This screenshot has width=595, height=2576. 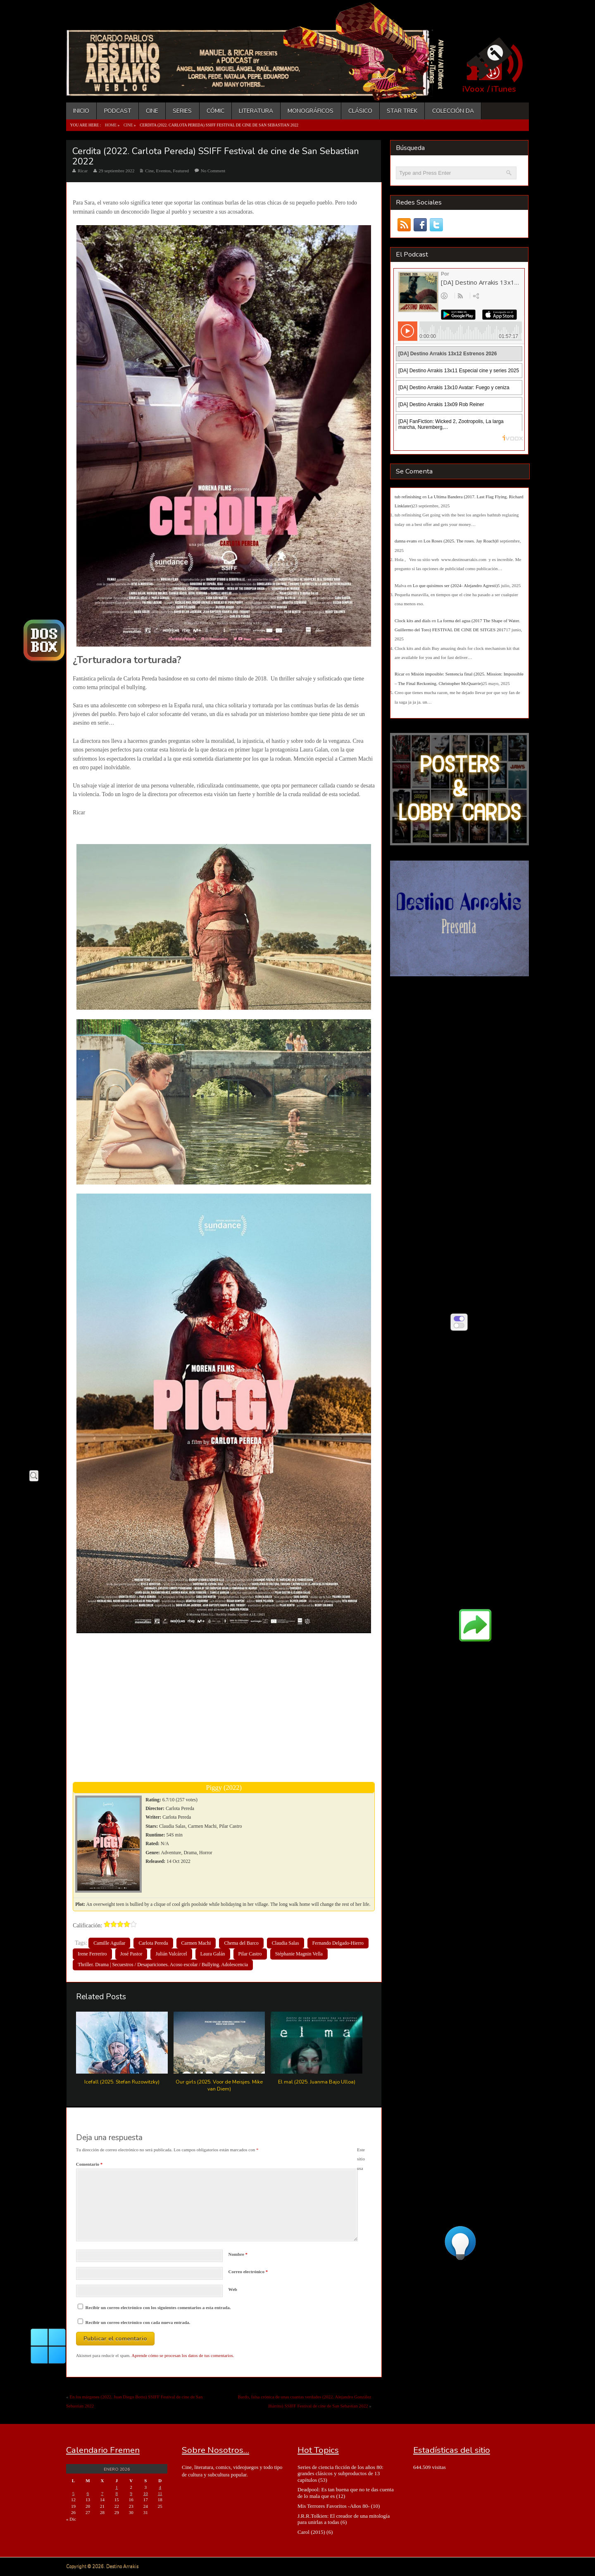 What do you see at coordinates (459, 1322) in the screenshot?
I see `open desktop preferences or settings` at bounding box center [459, 1322].